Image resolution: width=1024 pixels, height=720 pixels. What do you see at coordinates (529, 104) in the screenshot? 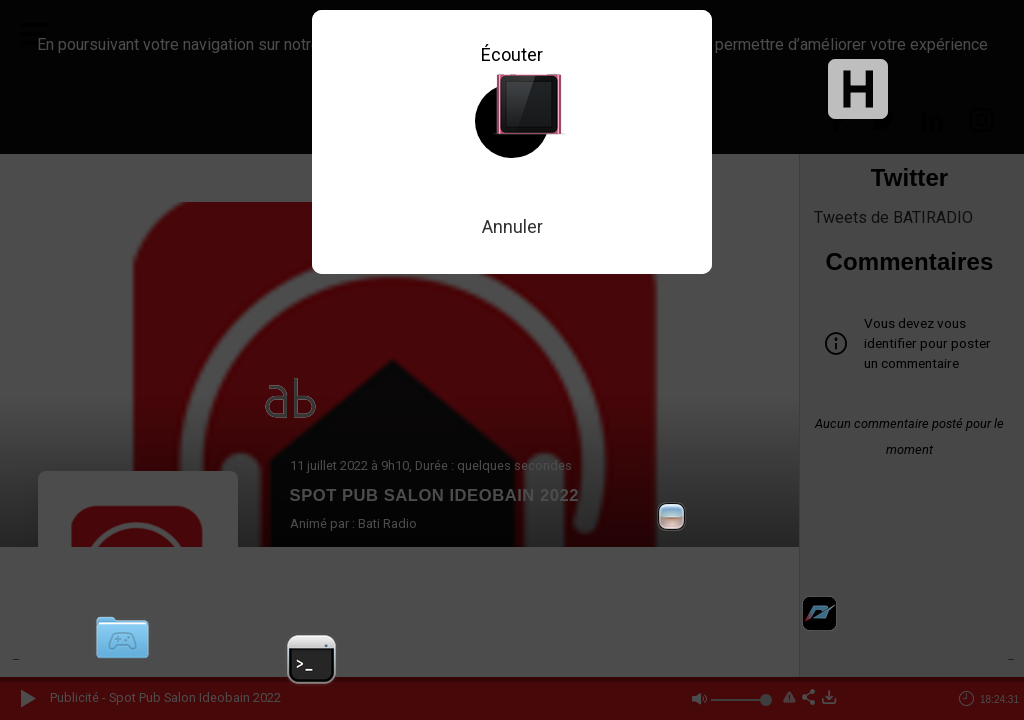
I see `iPod nano device in pink` at bounding box center [529, 104].